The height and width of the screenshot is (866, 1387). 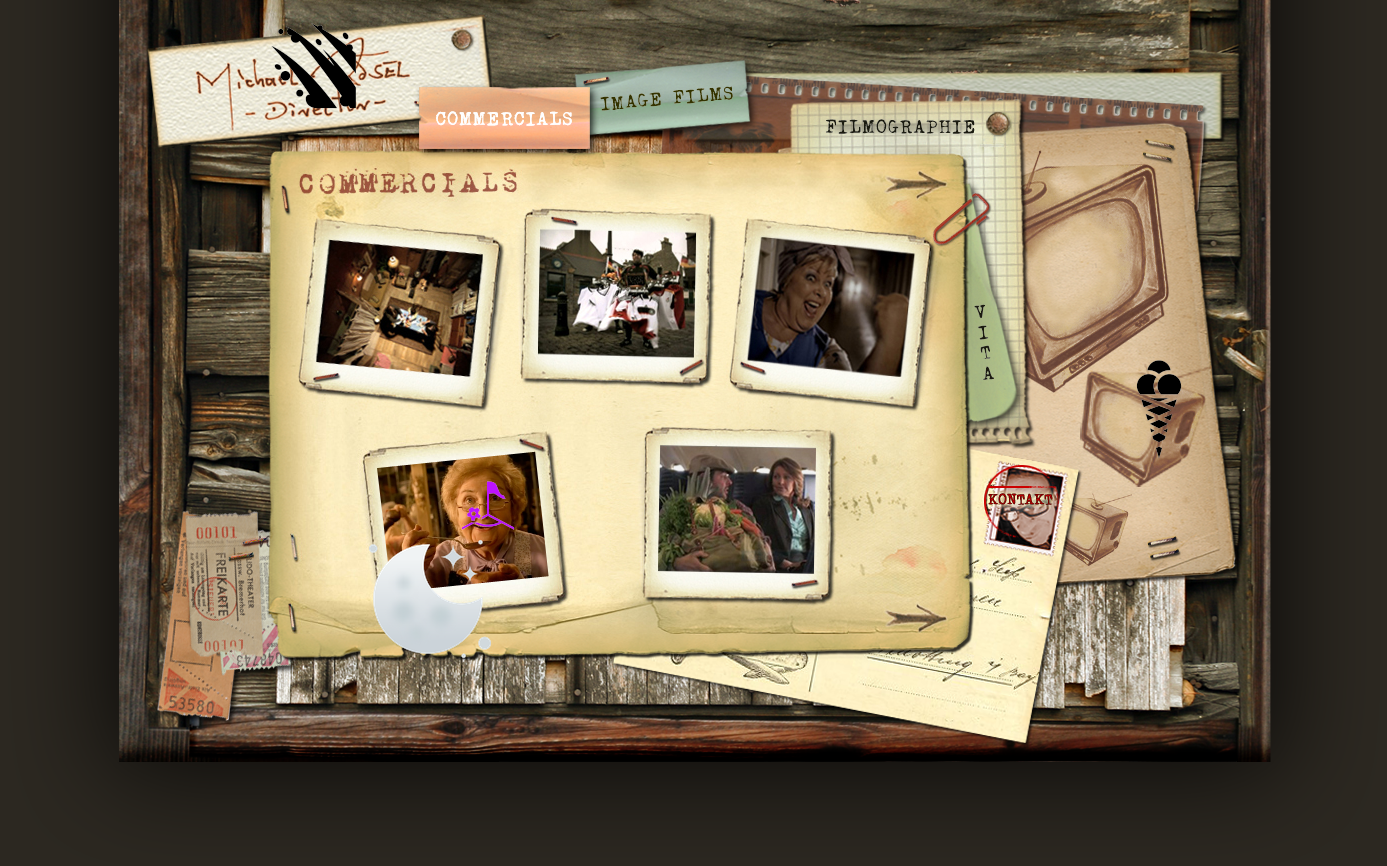 I want to click on indicates a corner kick in a soccer/football game, so click(x=488, y=506).